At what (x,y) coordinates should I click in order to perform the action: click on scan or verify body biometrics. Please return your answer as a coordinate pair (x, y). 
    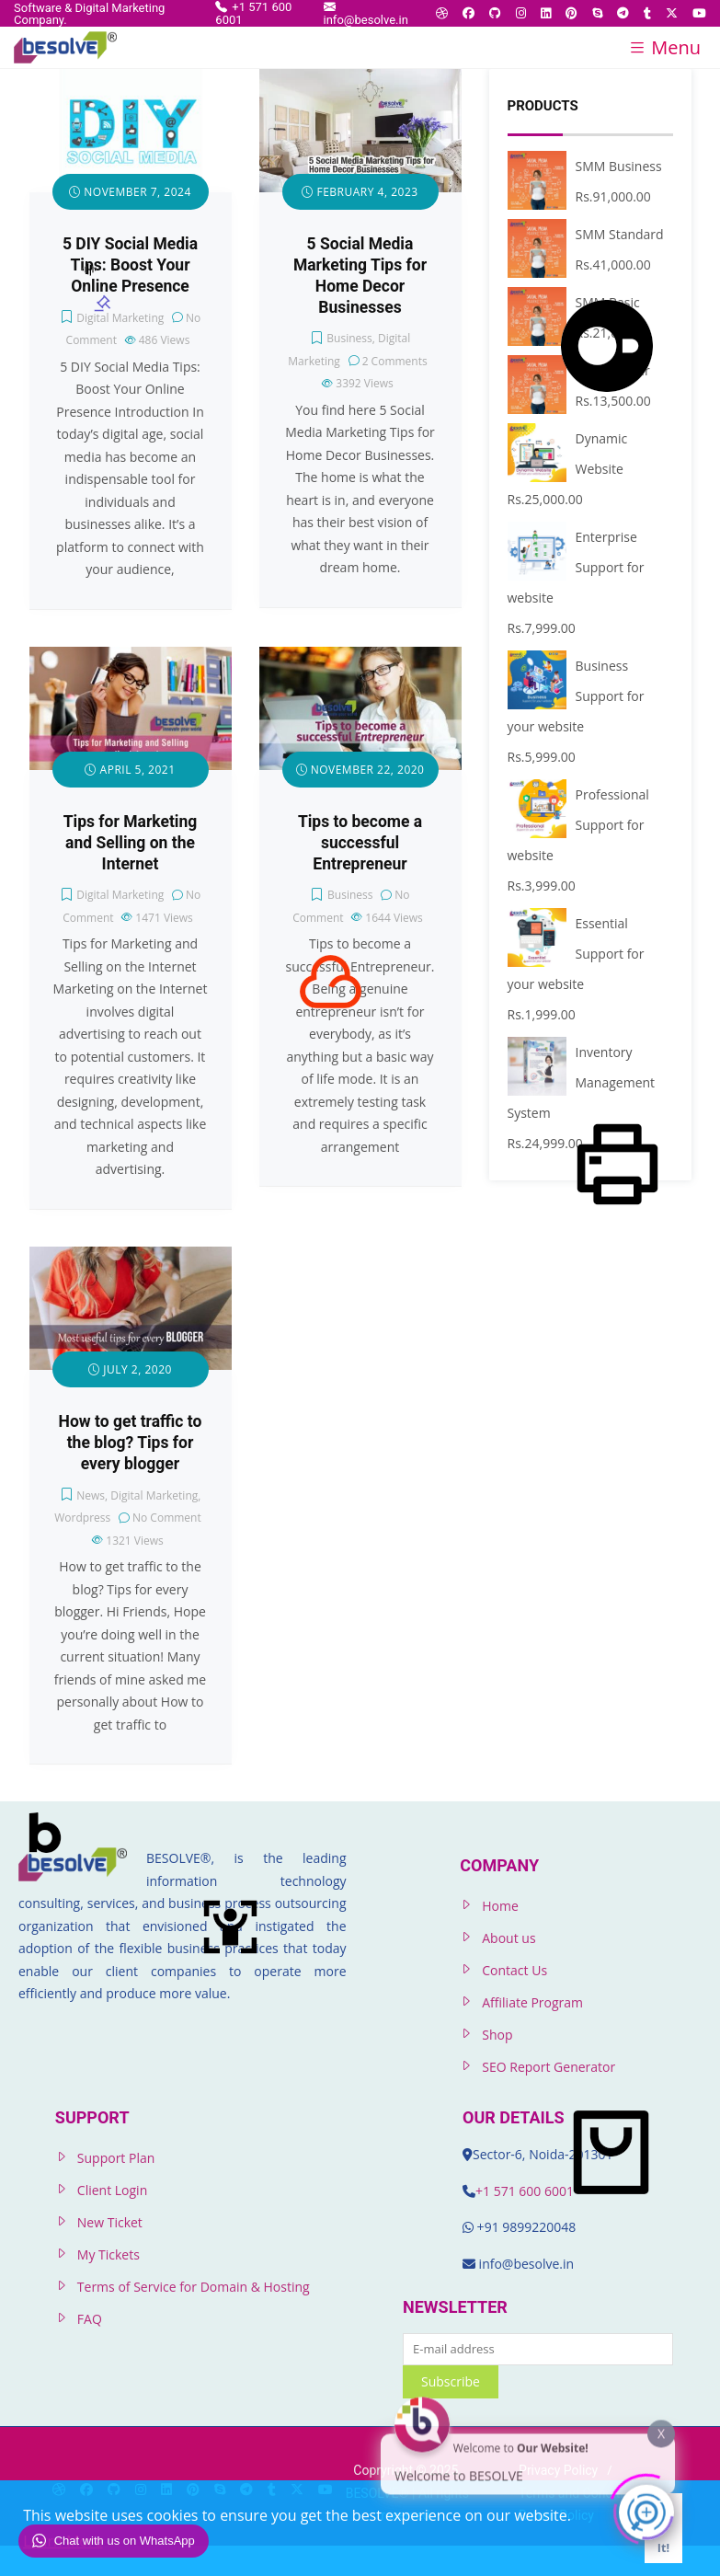
    Looking at the image, I should click on (230, 1926).